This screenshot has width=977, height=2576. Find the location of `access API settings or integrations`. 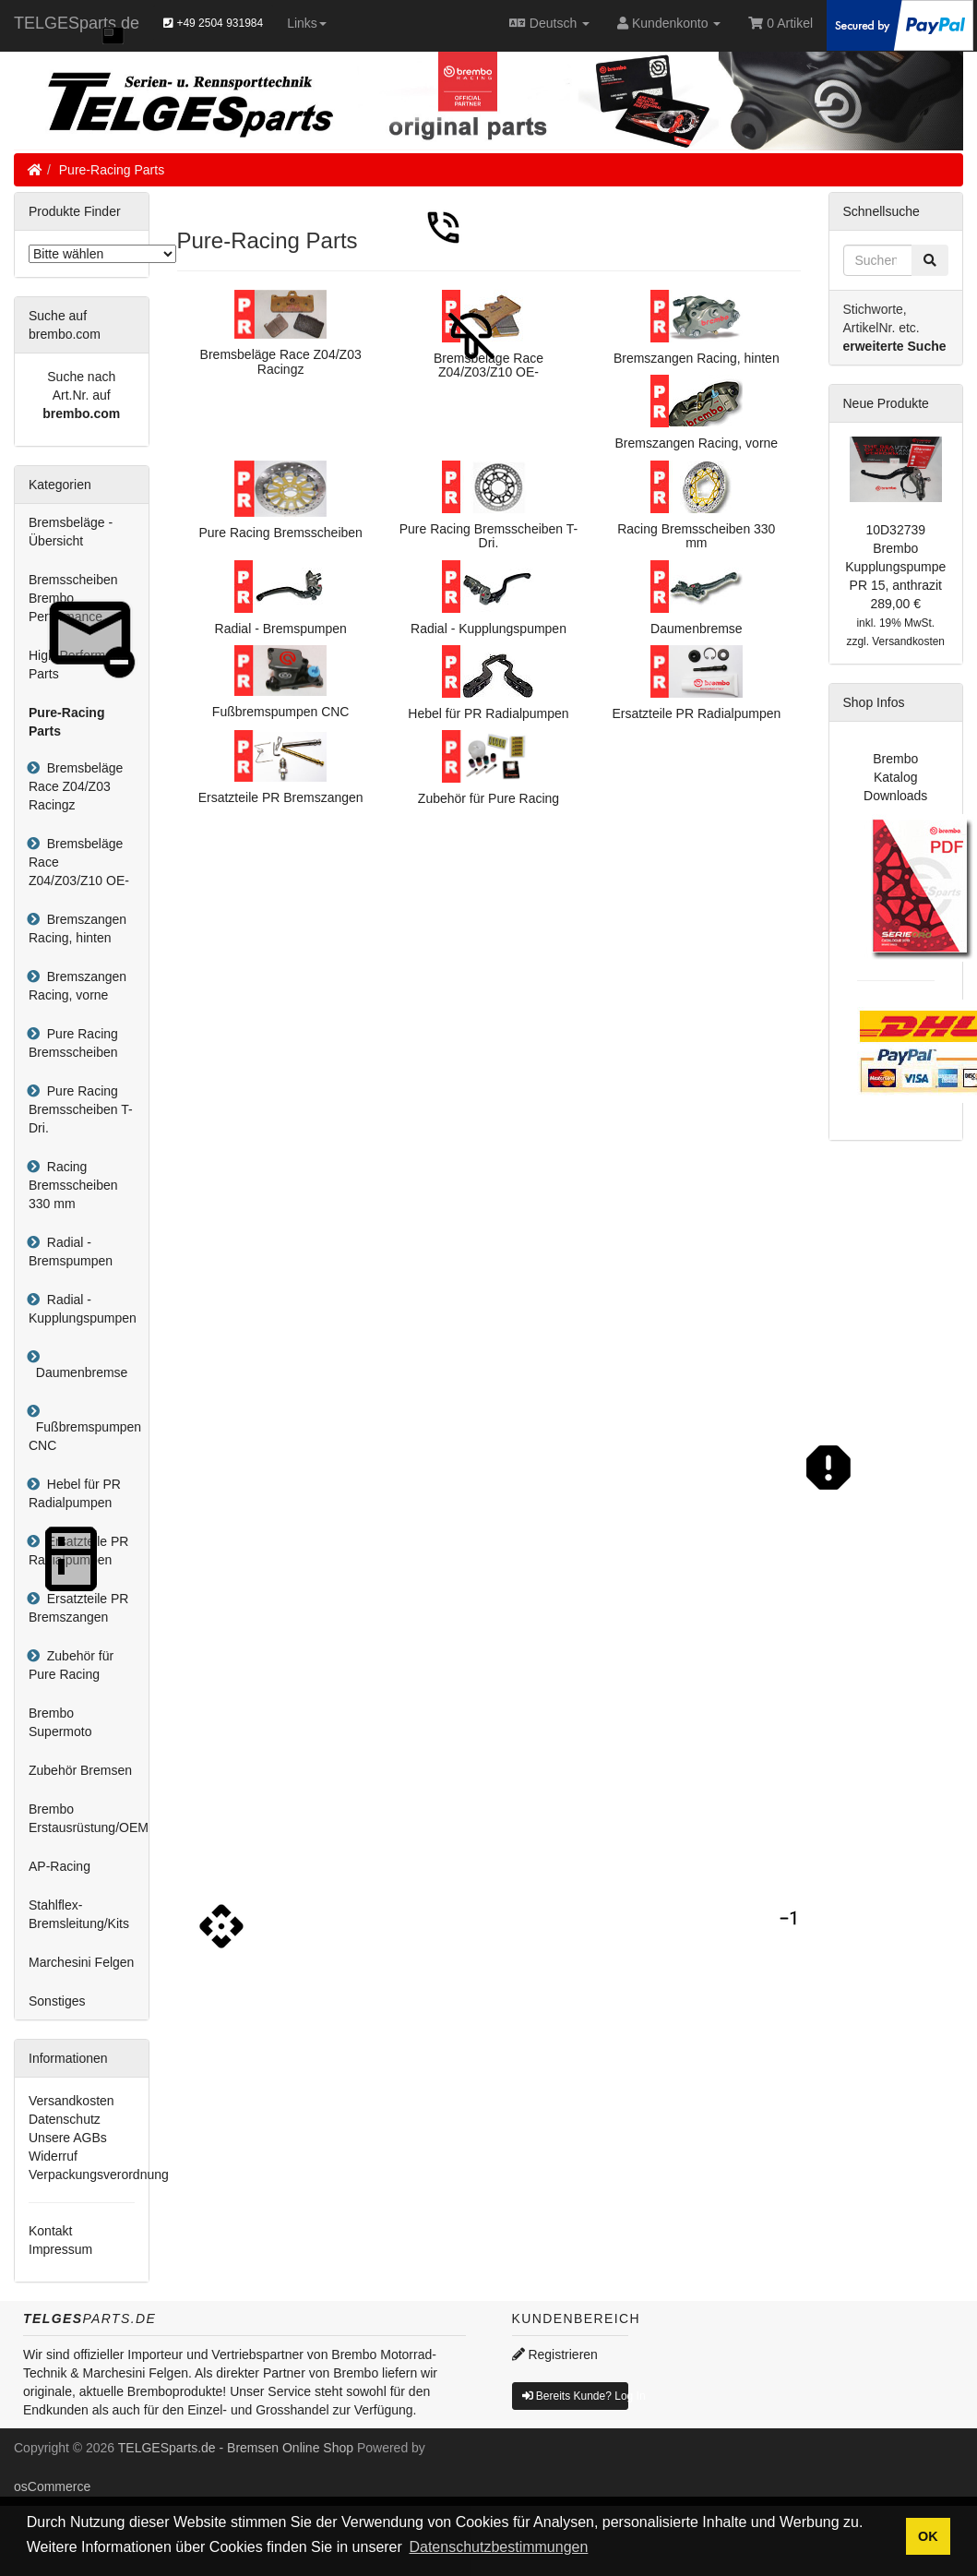

access API settings or integrations is located at coordinates (221, 1926).